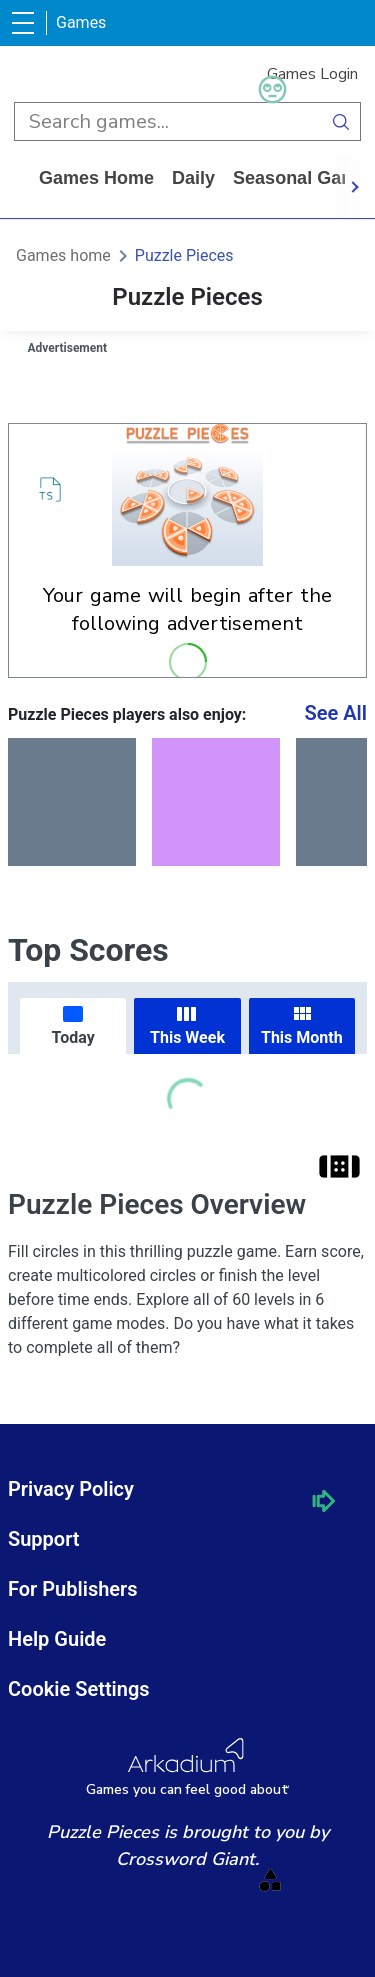 The width and height of the screenshot is (375, 1977). I want to click on express annoyance or exasperation in a message, so click(272, 89).